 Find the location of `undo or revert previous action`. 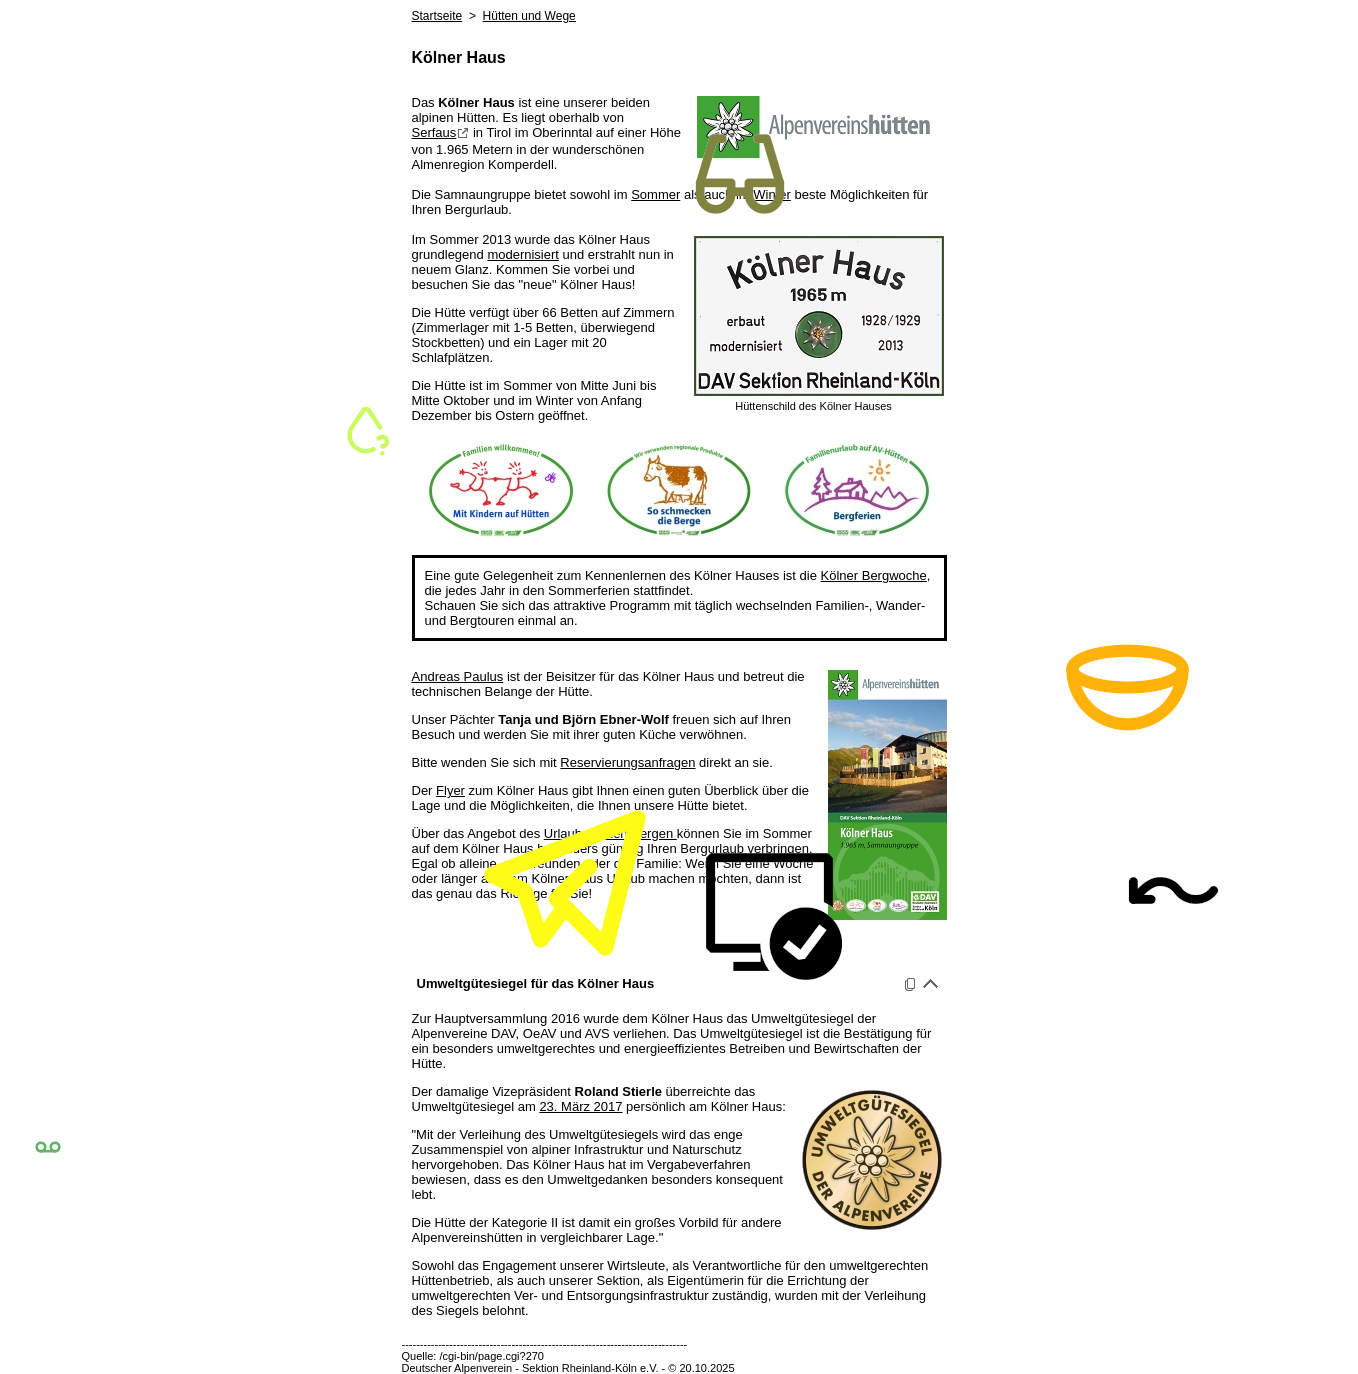

undo or revert previous action is located at coordinates (1173, 890).